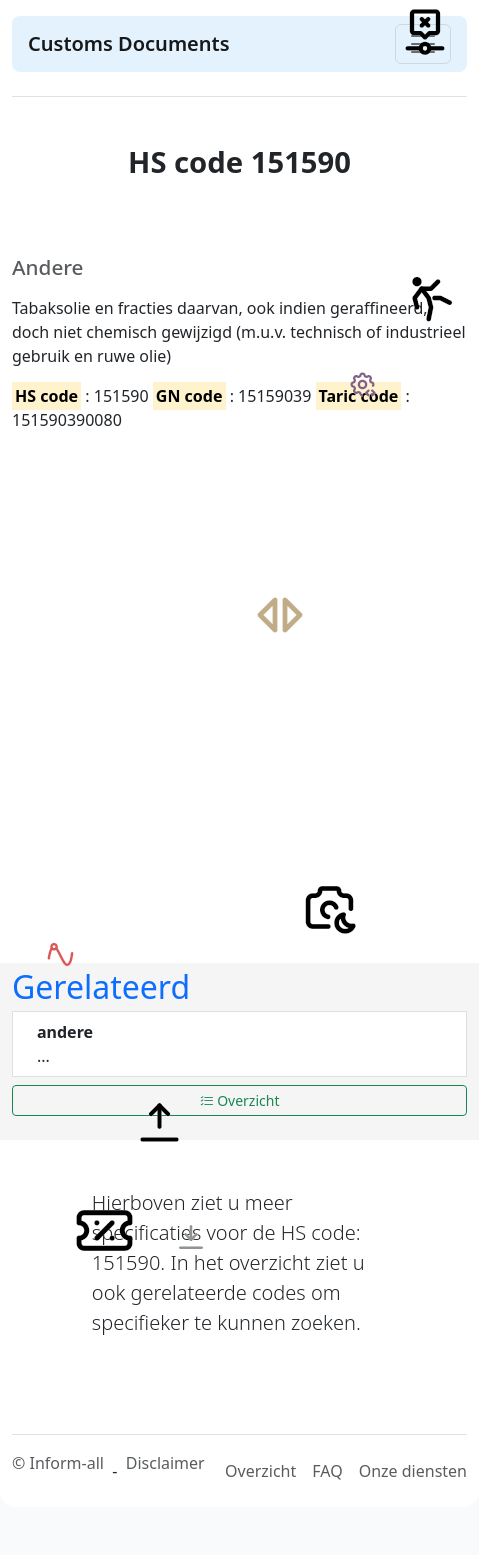  What do you see at coordinates (159, 1122) in the screenshot?
I see `upload a file or document` at bounding box center [159, 1122].